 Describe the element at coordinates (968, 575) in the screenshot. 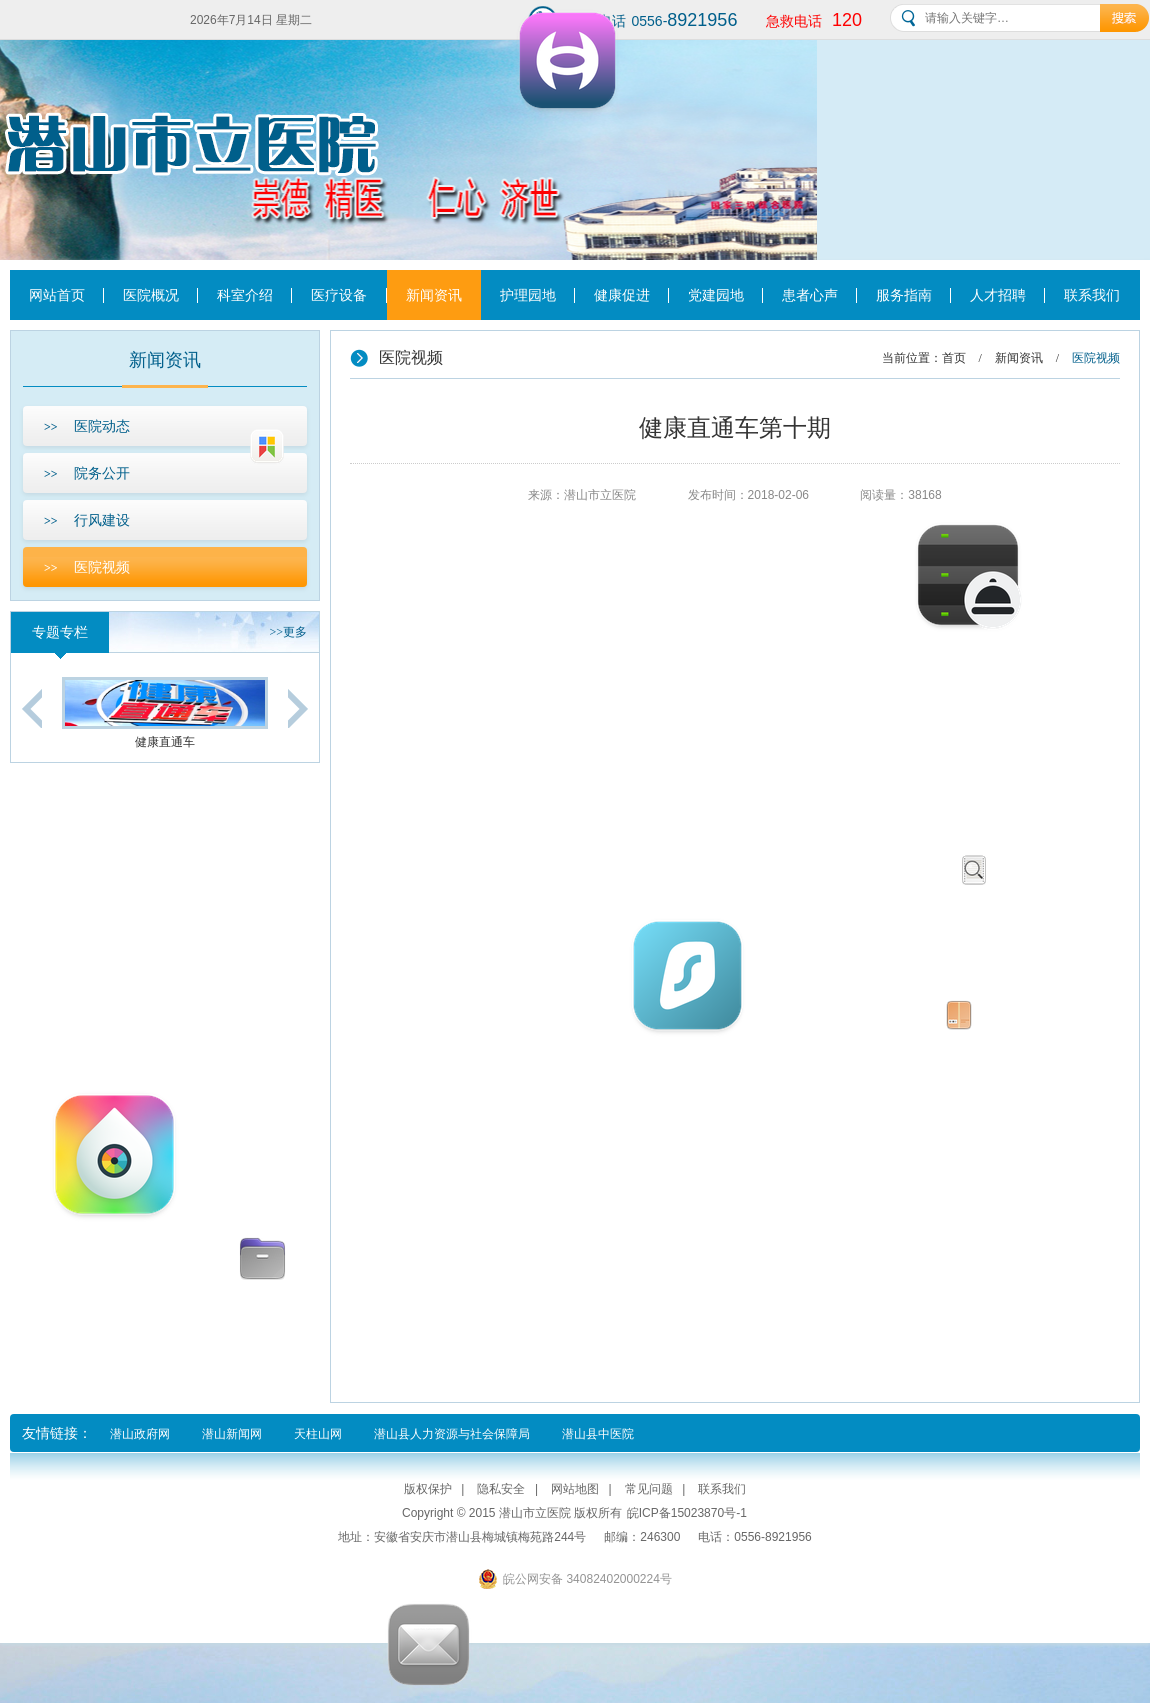

I see `configure network server discovery settings` at that location.